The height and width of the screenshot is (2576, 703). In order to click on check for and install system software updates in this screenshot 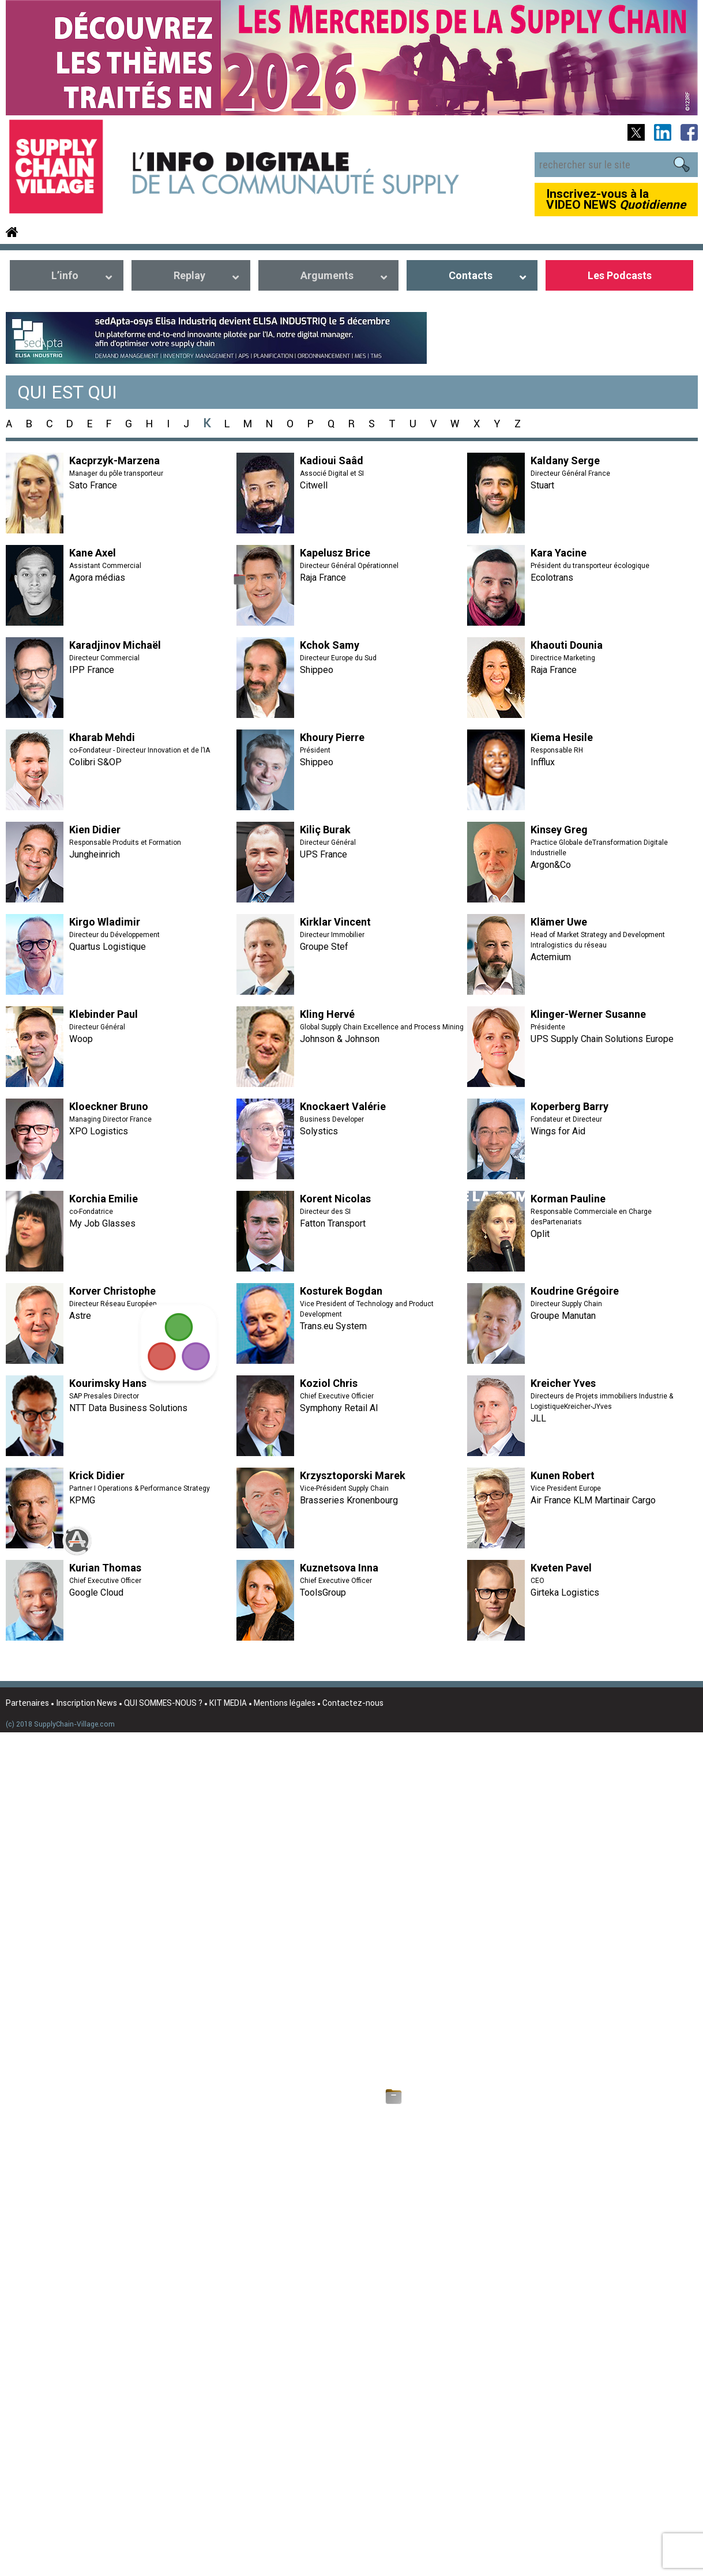, I will do `click(77, 1540)`.